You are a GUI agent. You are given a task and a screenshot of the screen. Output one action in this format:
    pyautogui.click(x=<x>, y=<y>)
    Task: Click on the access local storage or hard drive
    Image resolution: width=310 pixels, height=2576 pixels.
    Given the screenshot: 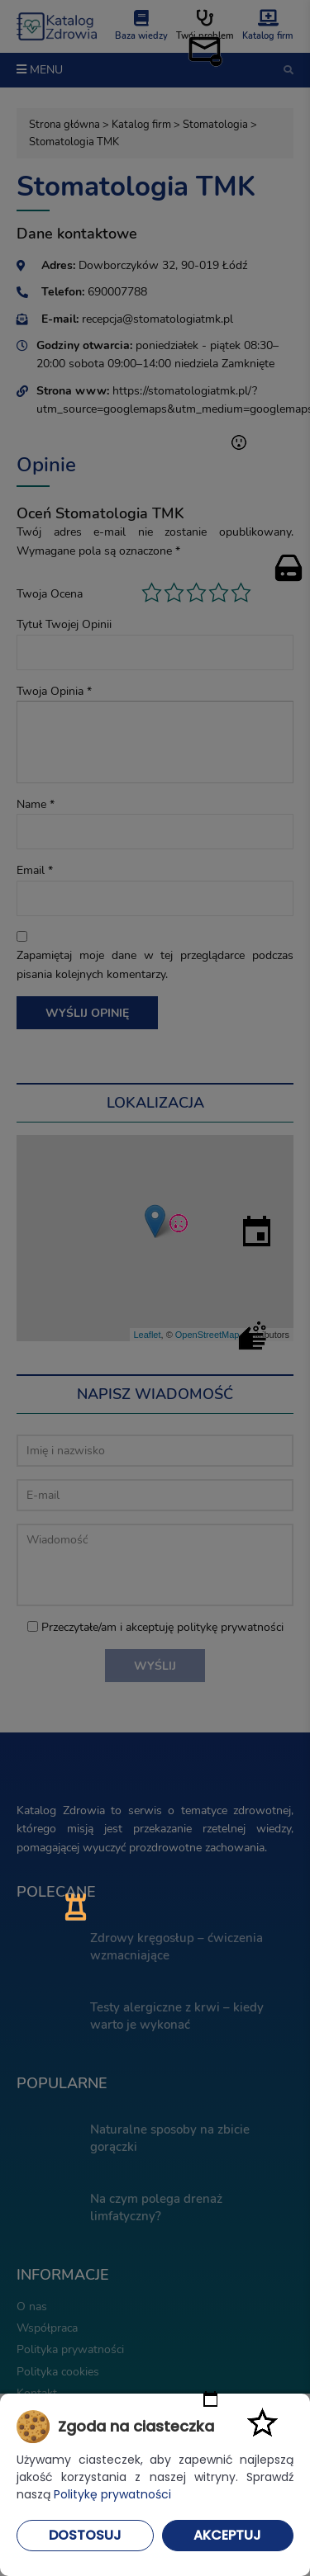 What is the action you would take?
    pyautogui.click(x=289, y=568)
    